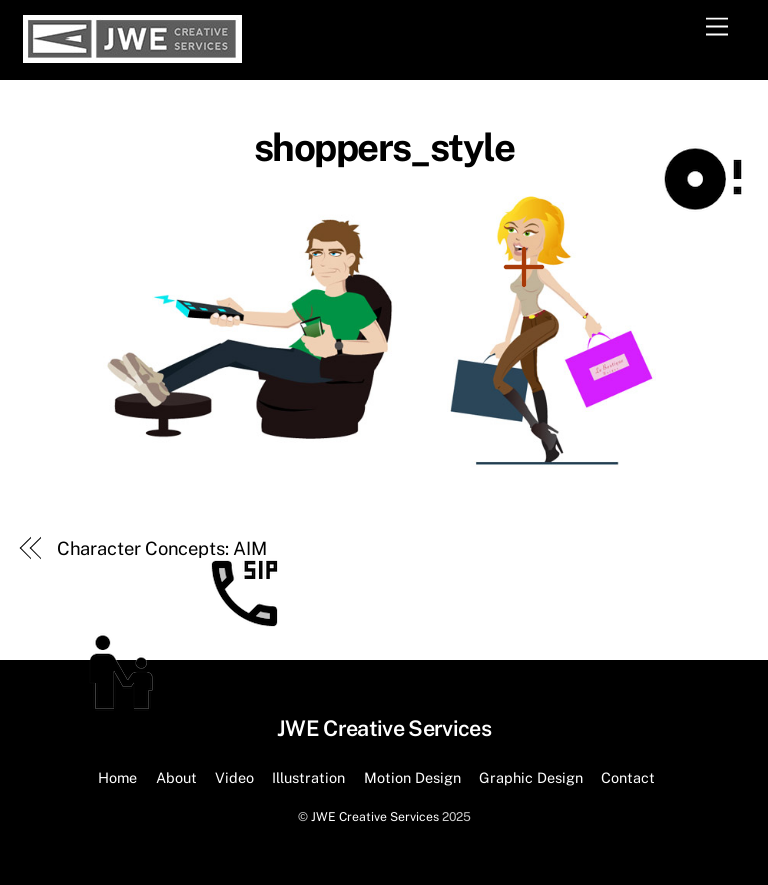 The height and width of the screenshot is (885, 768). I want to click on make a SIP (internet-based) phone call, so click(244, 593).